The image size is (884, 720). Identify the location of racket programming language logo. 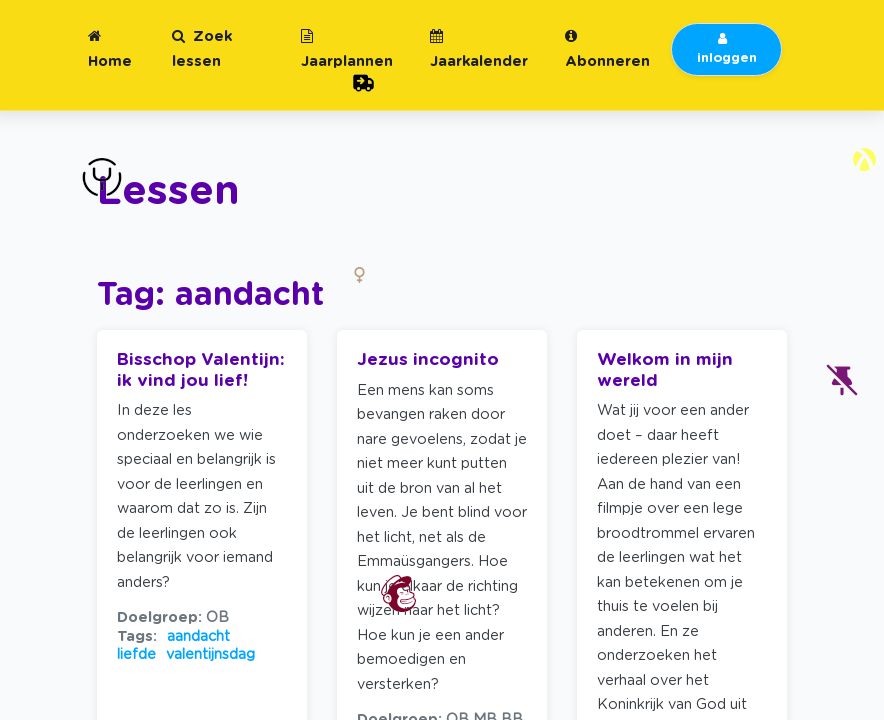
(864, 159).